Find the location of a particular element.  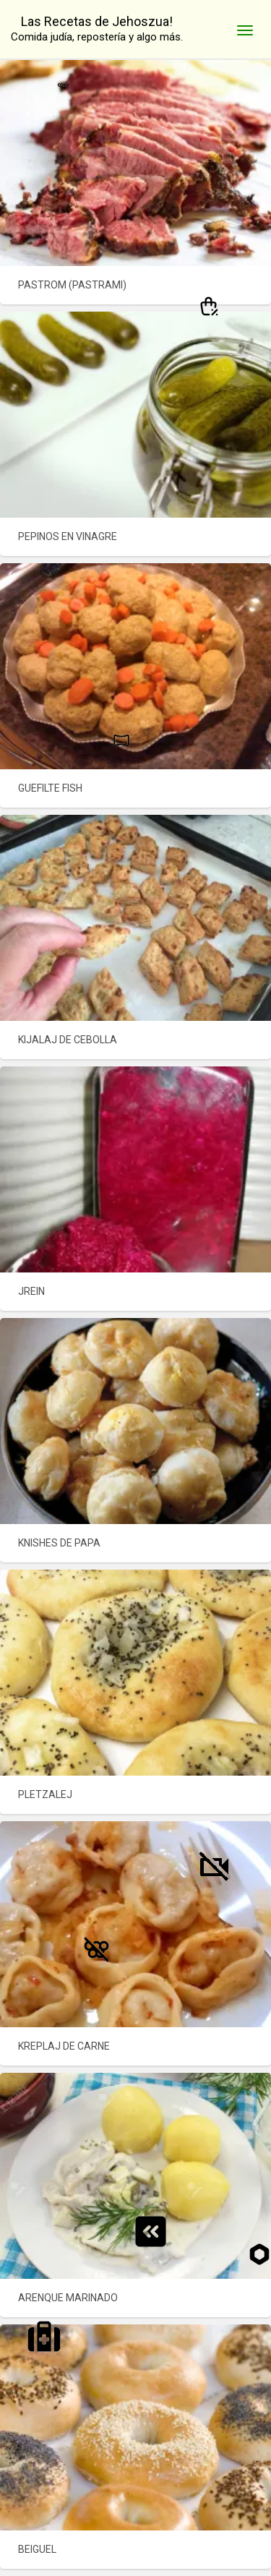

view discounted items in your shopping bag is located at coordinates (208, 306).